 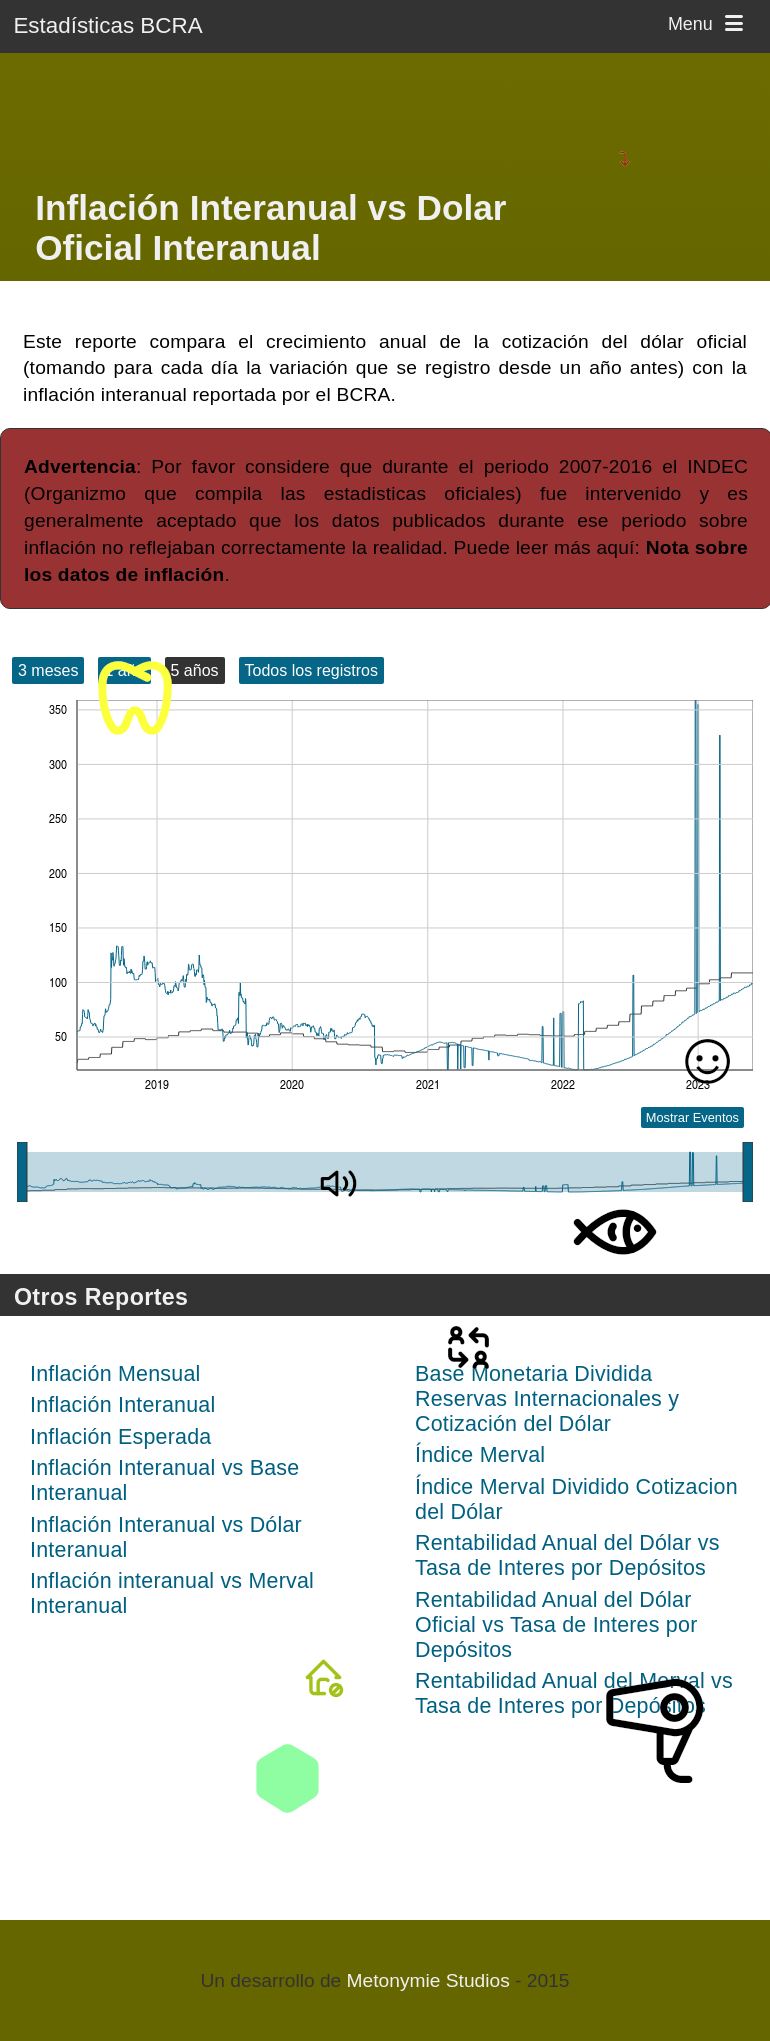 I want to click on indicates a selected or active state, so click(x=287, y=1778).